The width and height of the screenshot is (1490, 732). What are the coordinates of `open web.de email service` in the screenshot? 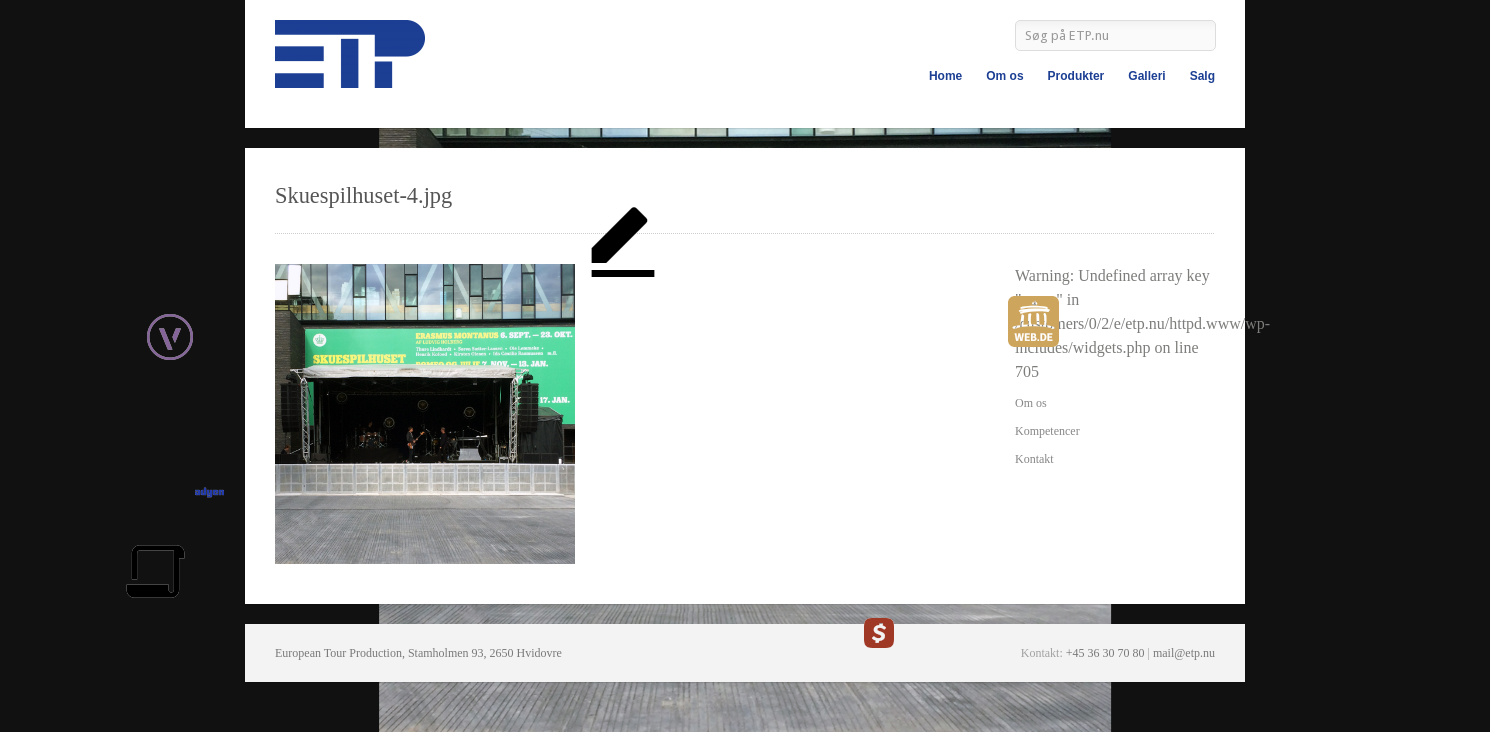 It's located at (1033, 321).